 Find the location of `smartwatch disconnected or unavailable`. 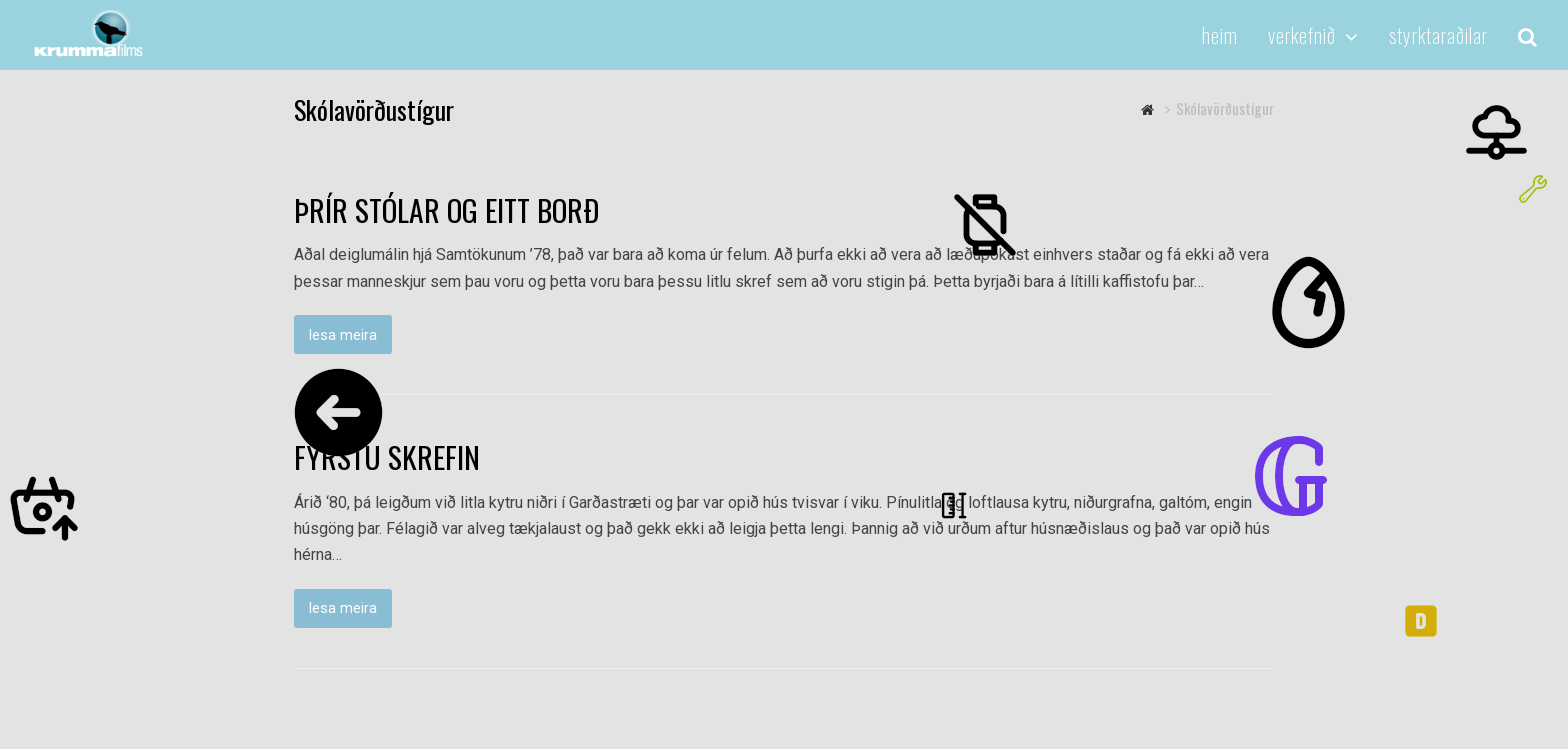

smartwatch disconnected or unavailable is located at coordinates (985, 225).